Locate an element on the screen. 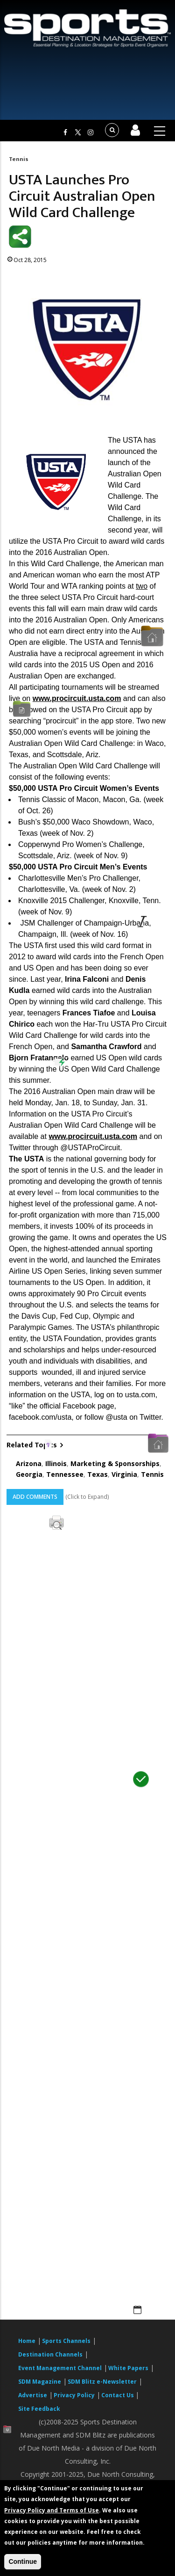 The width and height of the screenshot is (175, 2576). open your documents folder is located at coordinates (21, 708).